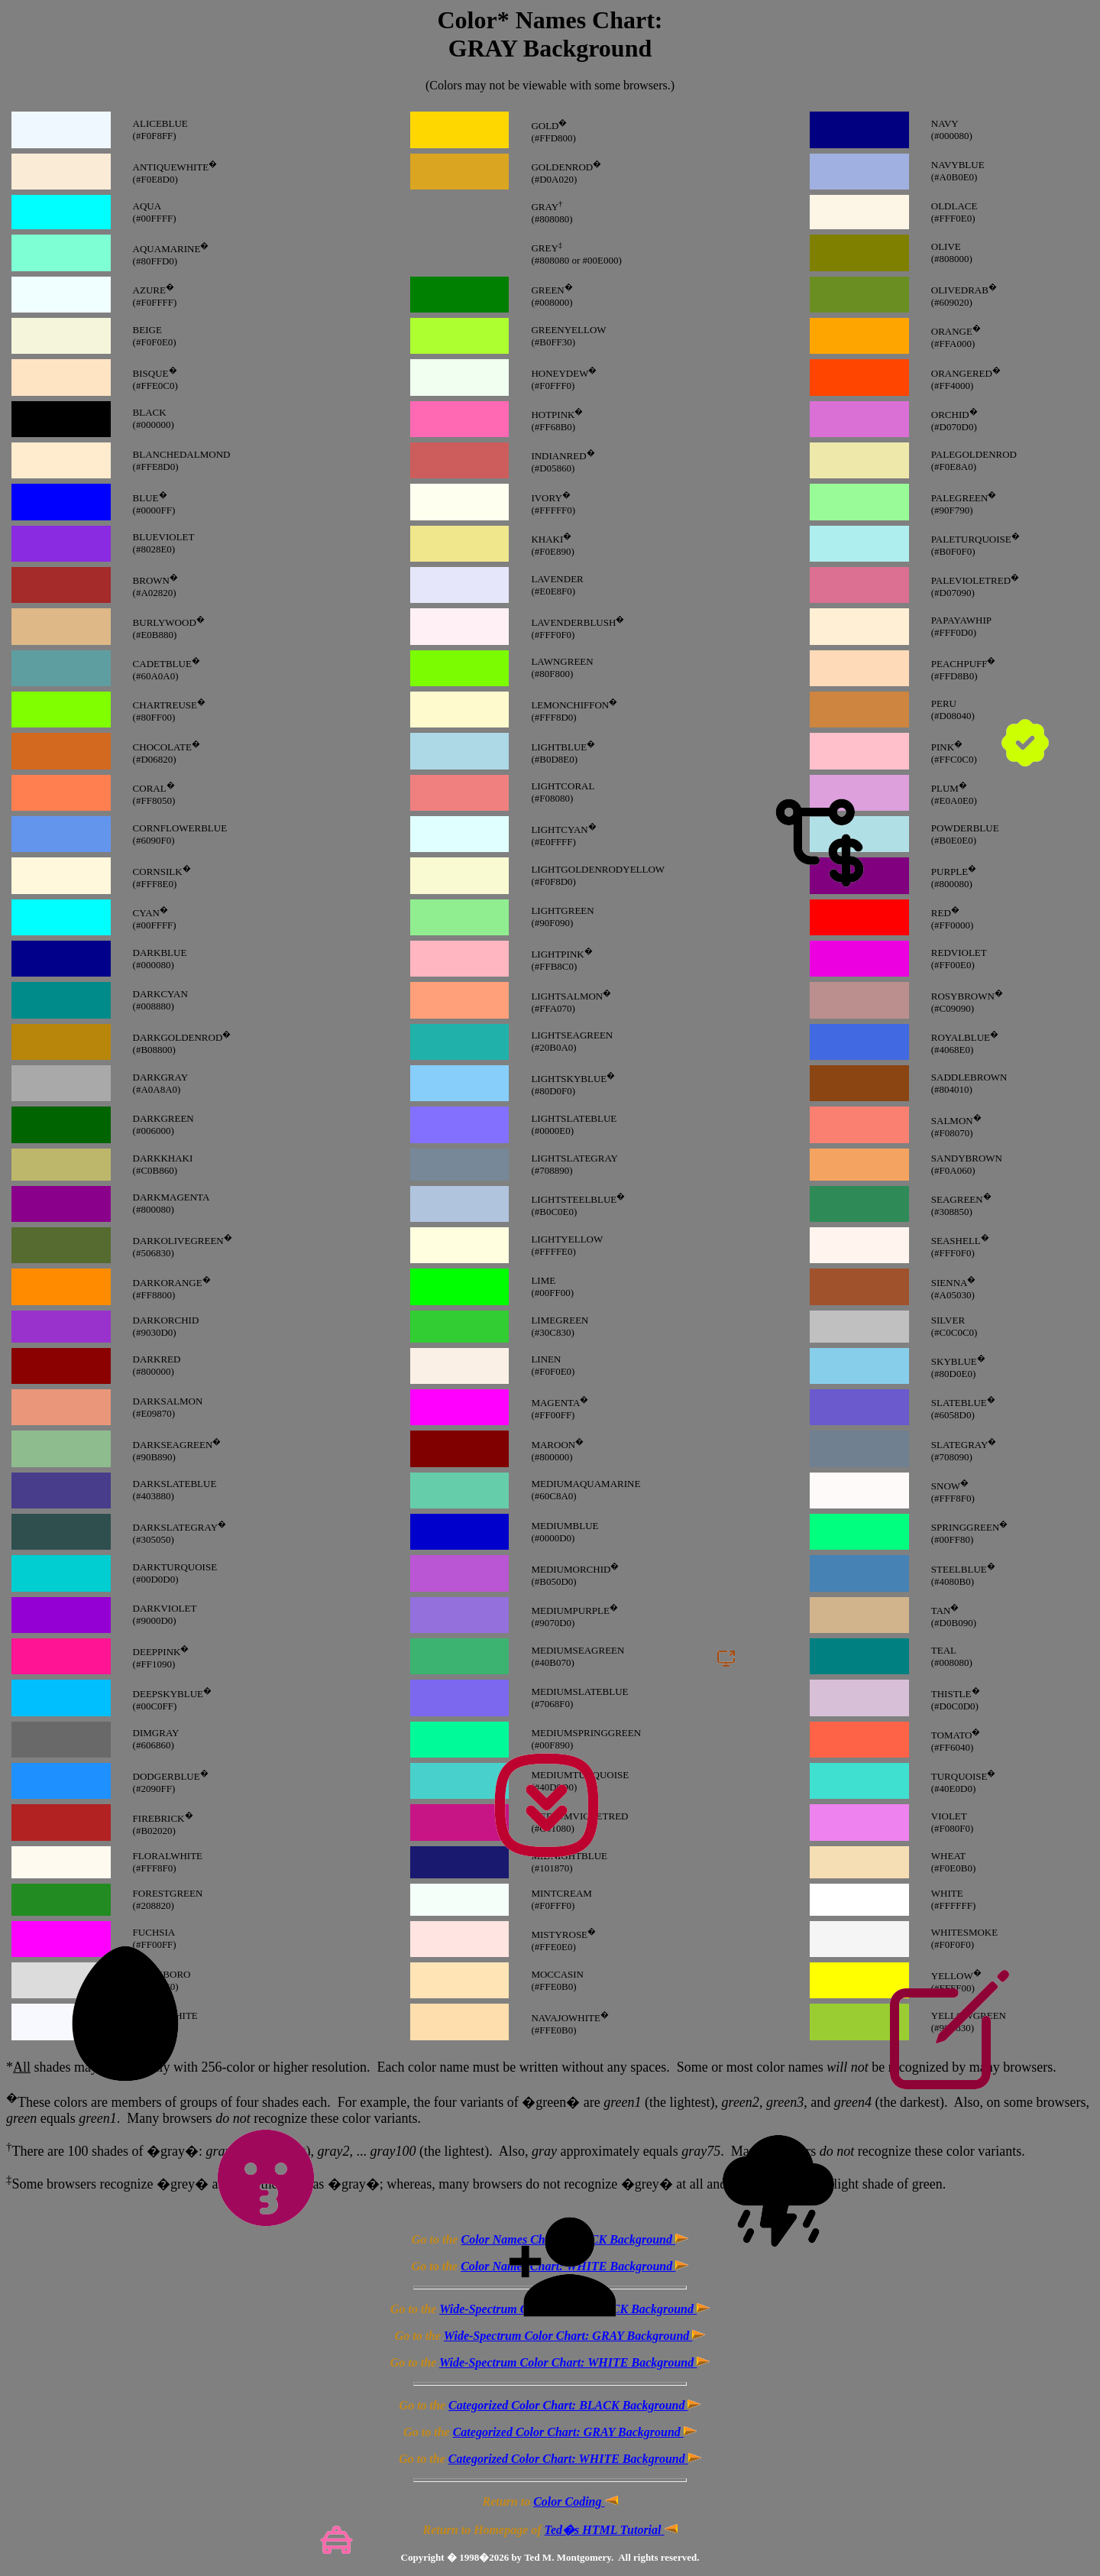 Image resolution: width=1100 pixels, height=2576 pixels. What do you see at coordinates (1025, 743) in the screenshot?
I see `verified account or official badge` at bounding box center [1025, 743].